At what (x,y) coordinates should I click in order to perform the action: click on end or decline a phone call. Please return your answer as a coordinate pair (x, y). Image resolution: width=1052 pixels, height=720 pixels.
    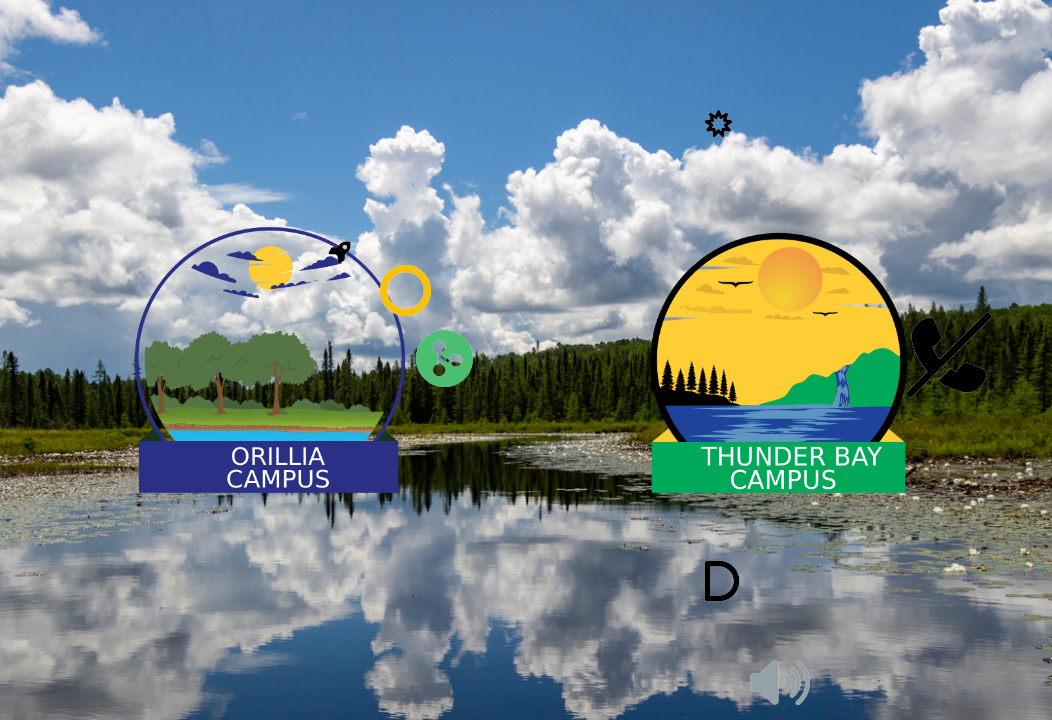
    Looking at the image, I should click on (949, 355).